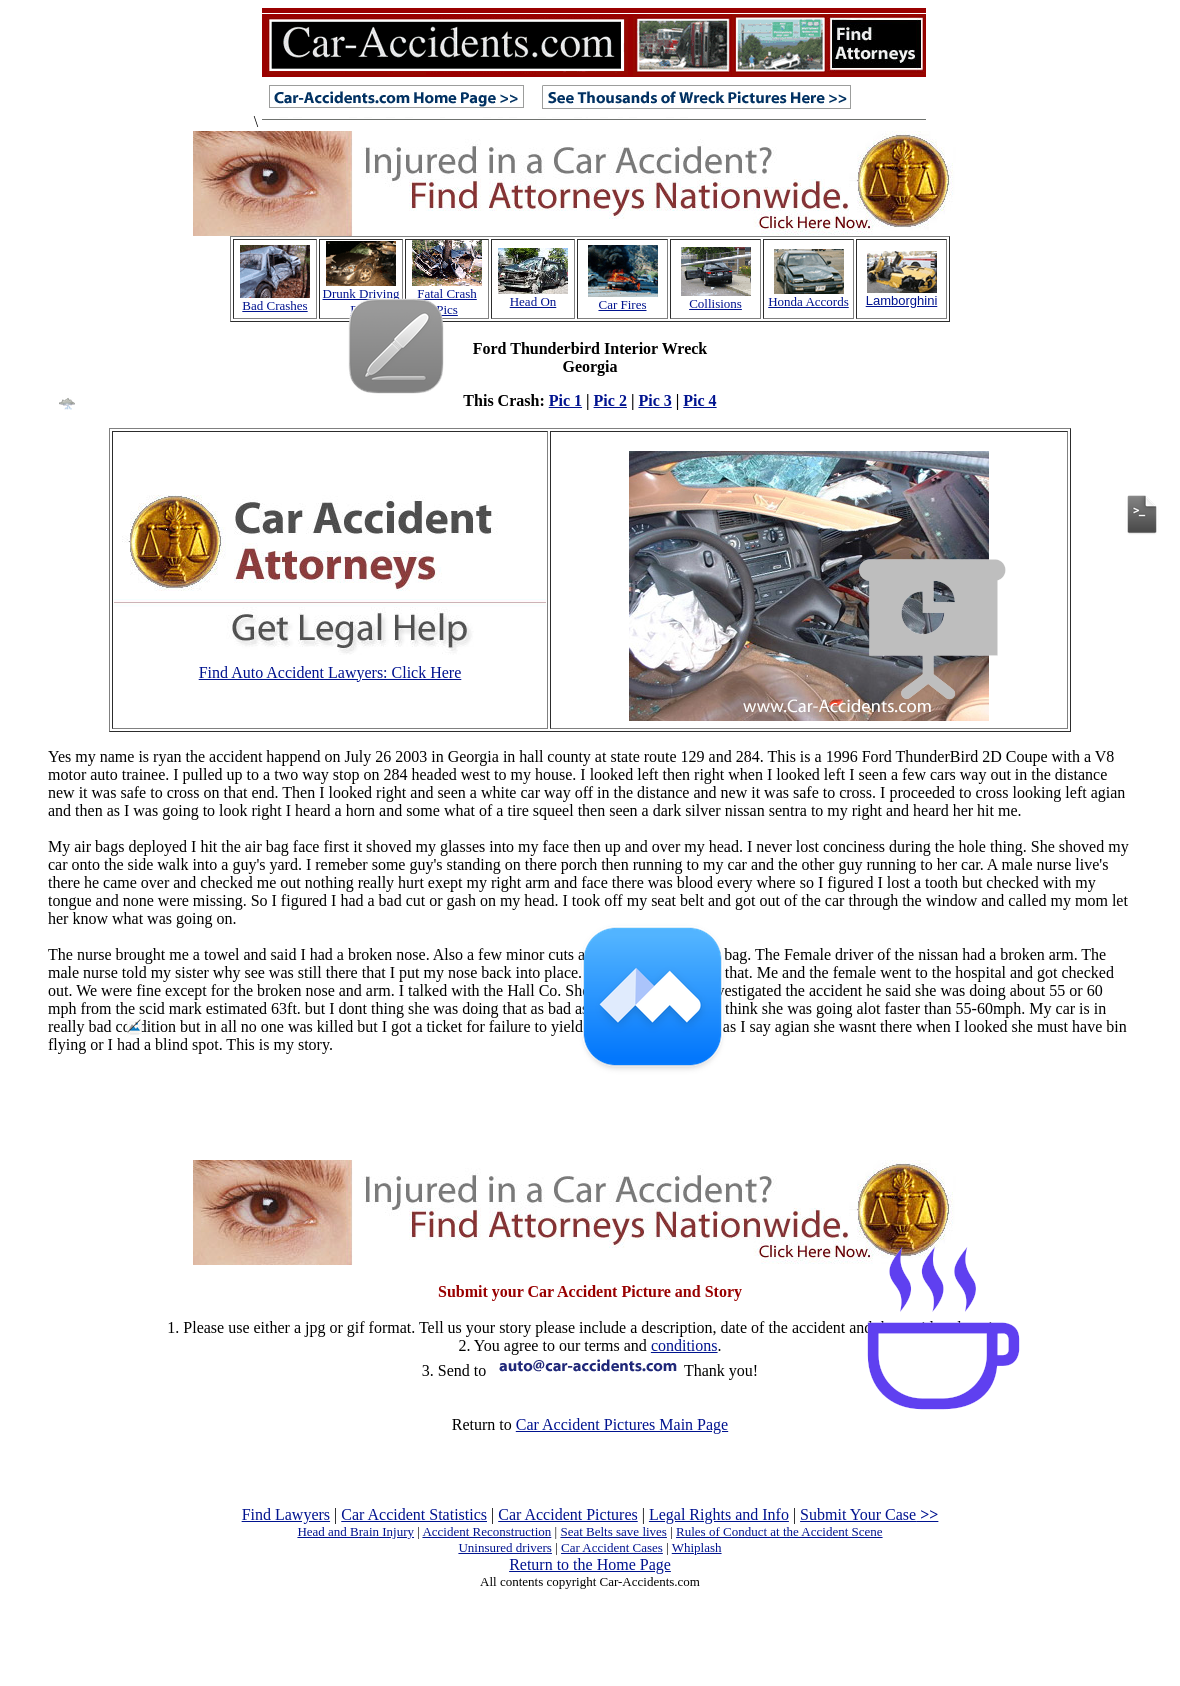  I want to click on open Pages for document editing, so click(396, 346).